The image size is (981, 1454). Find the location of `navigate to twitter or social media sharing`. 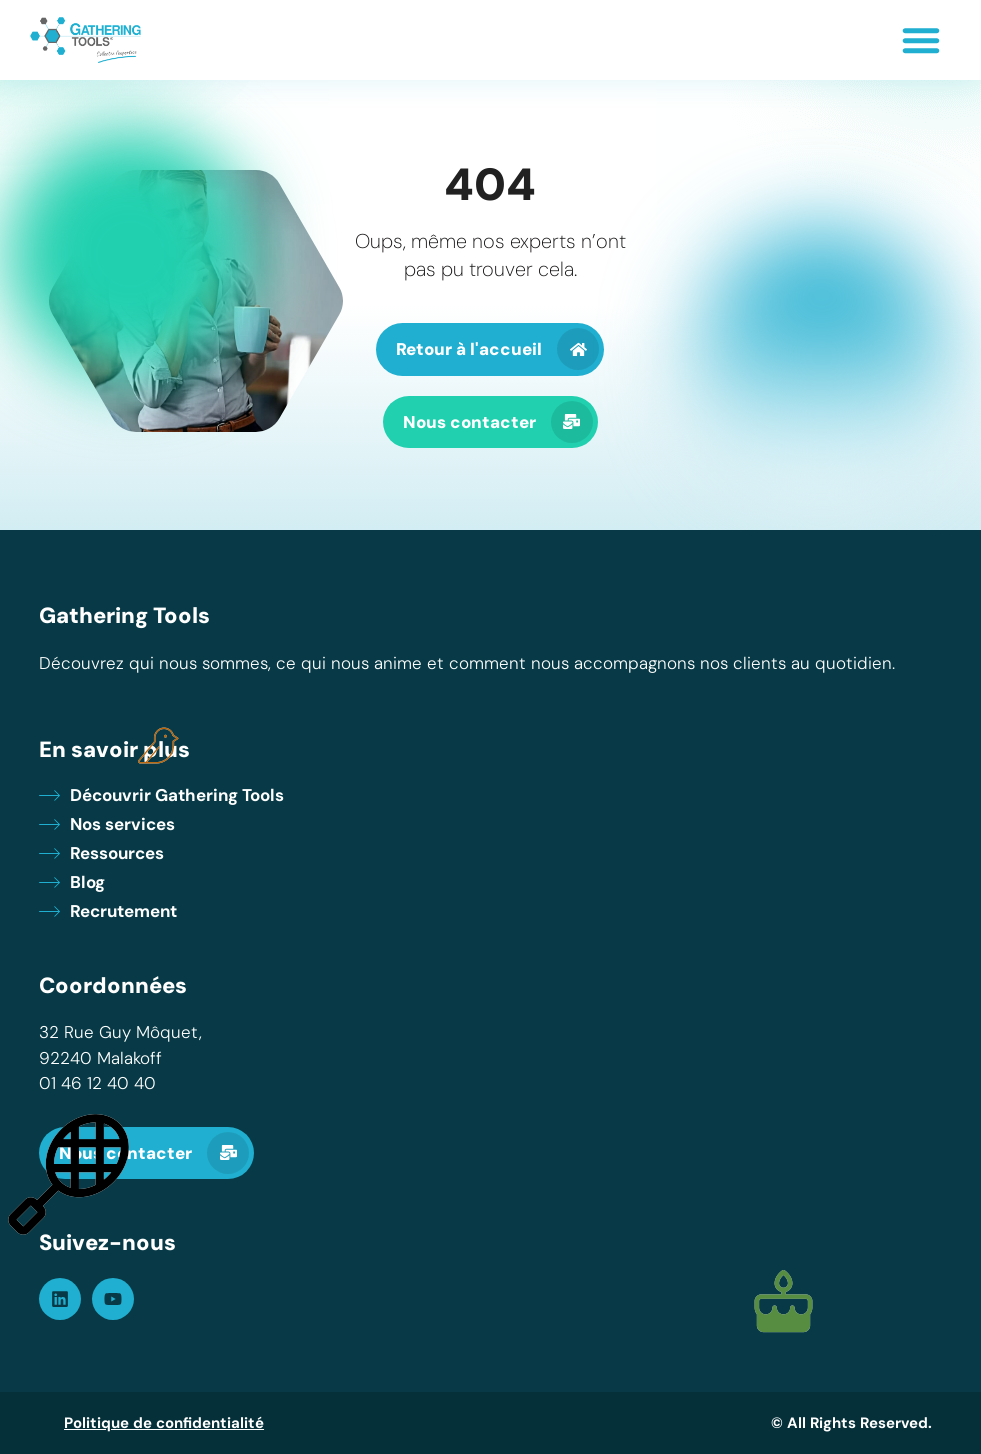

navigate to twitter or social media sharing is located at coordinates (159, 747).